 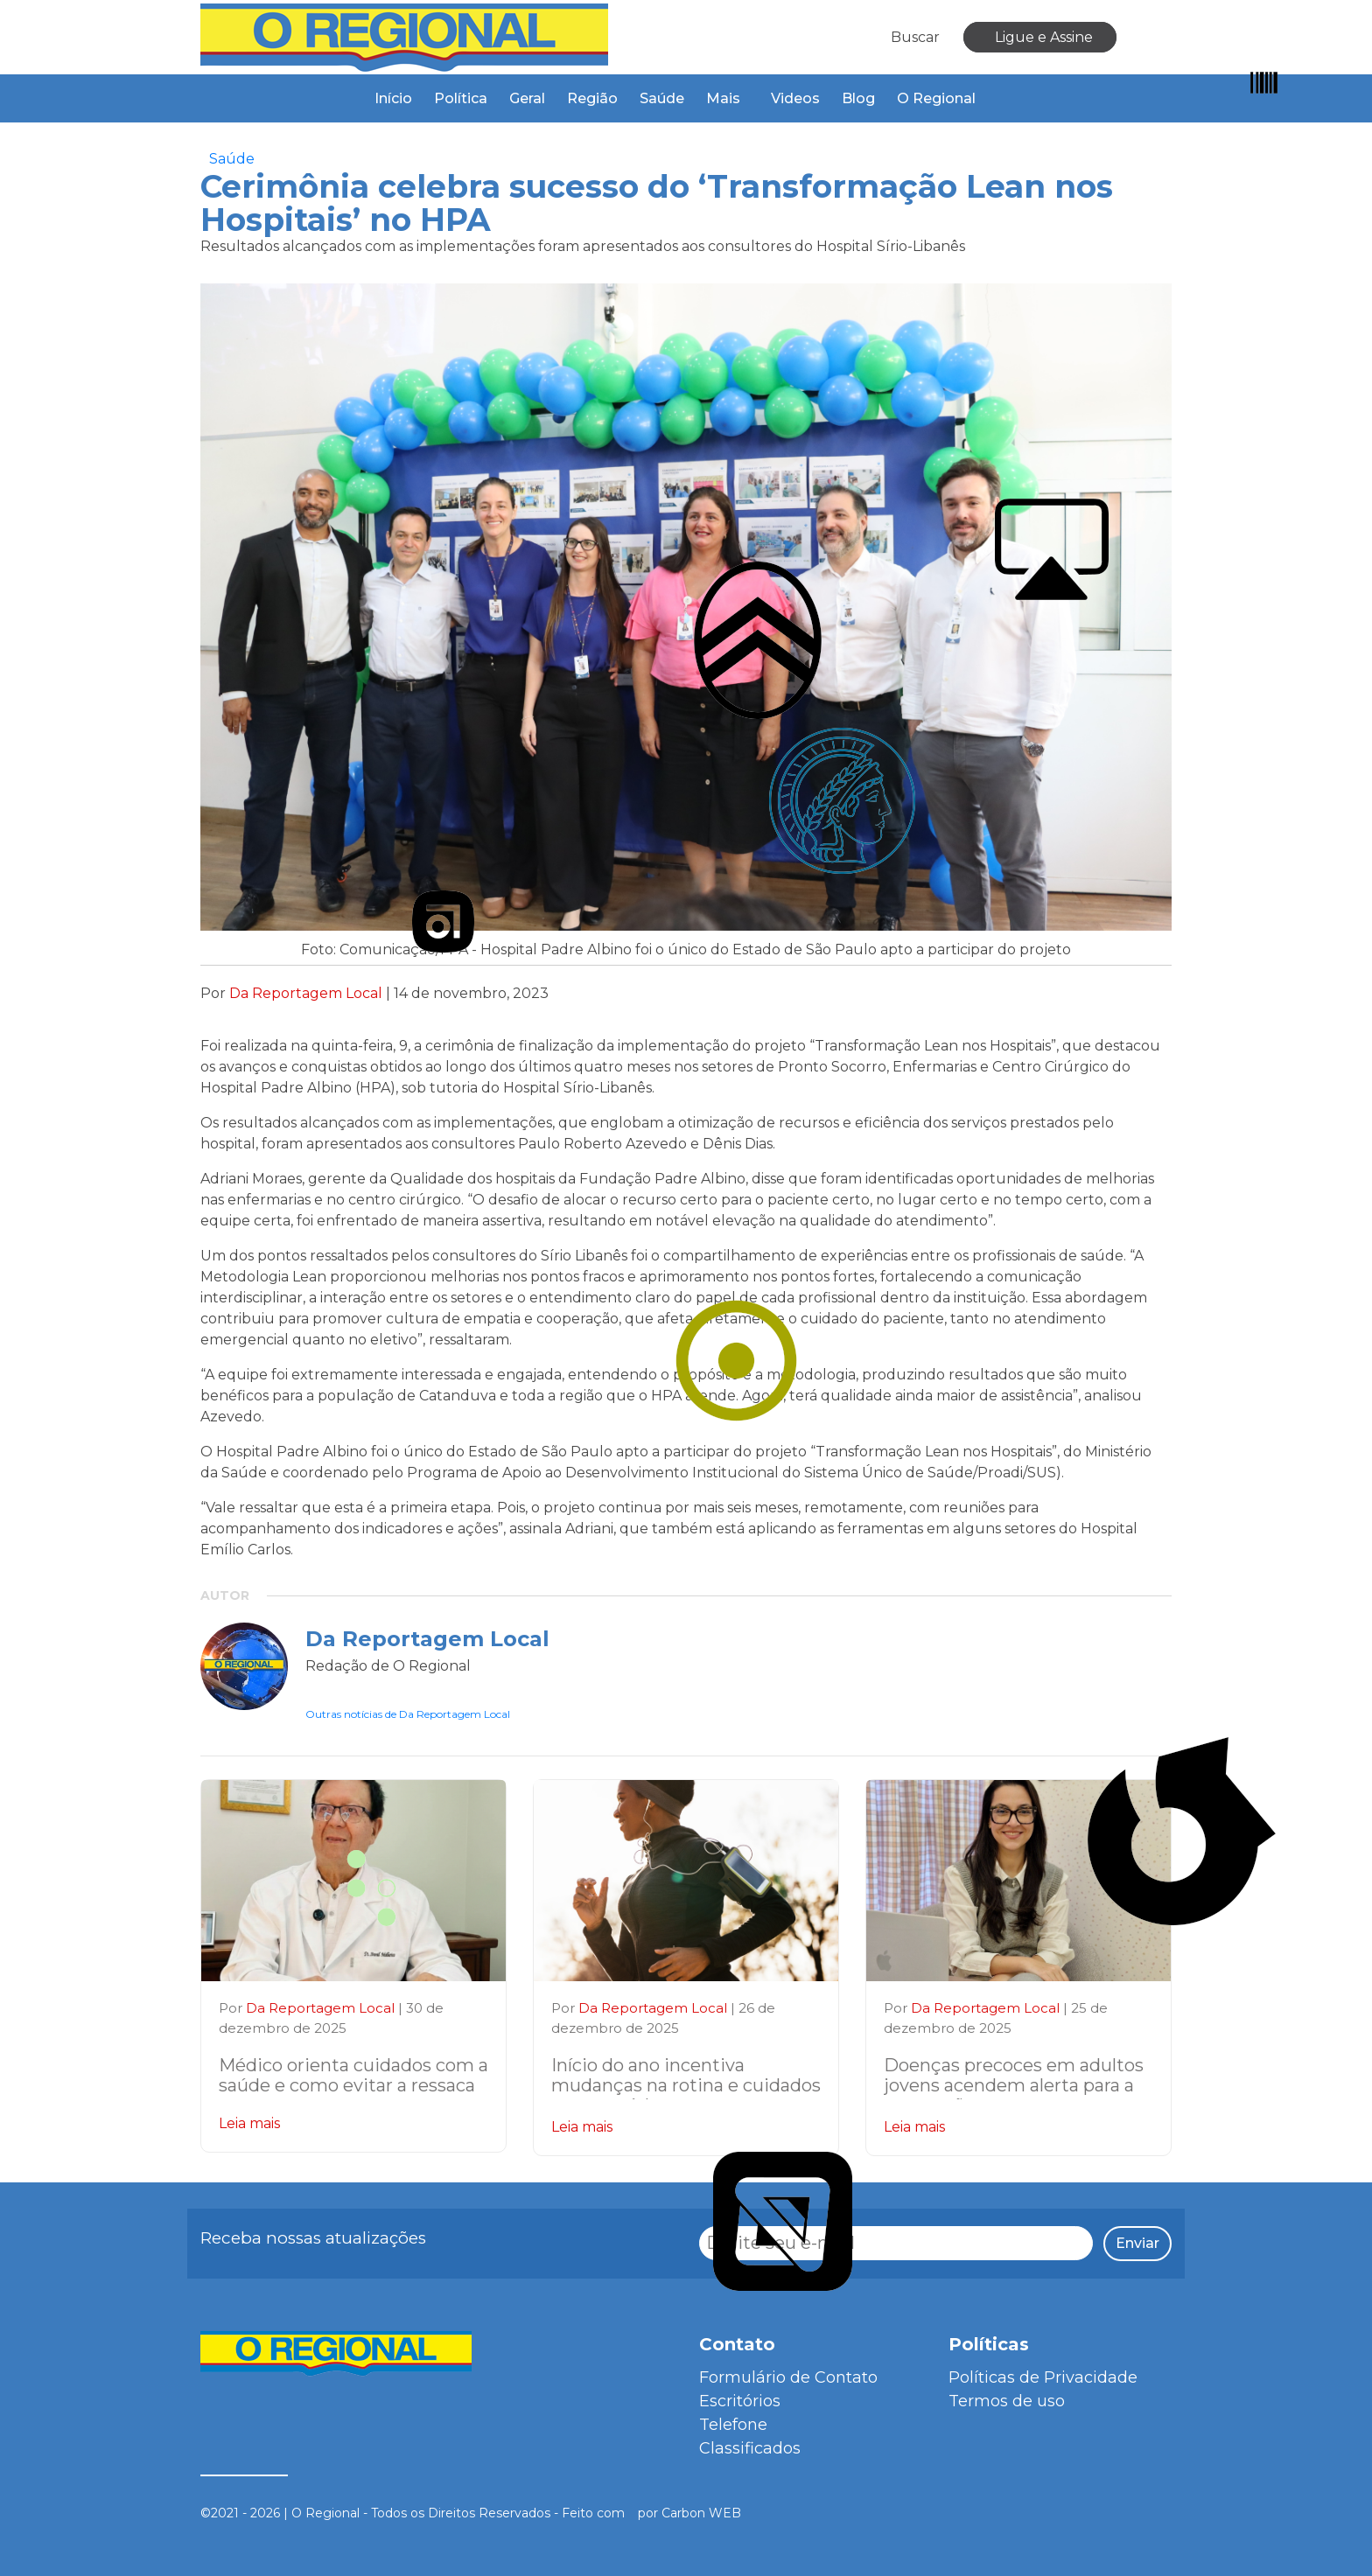 I want to click on scan a barcode, so click(x=1264, y=82).